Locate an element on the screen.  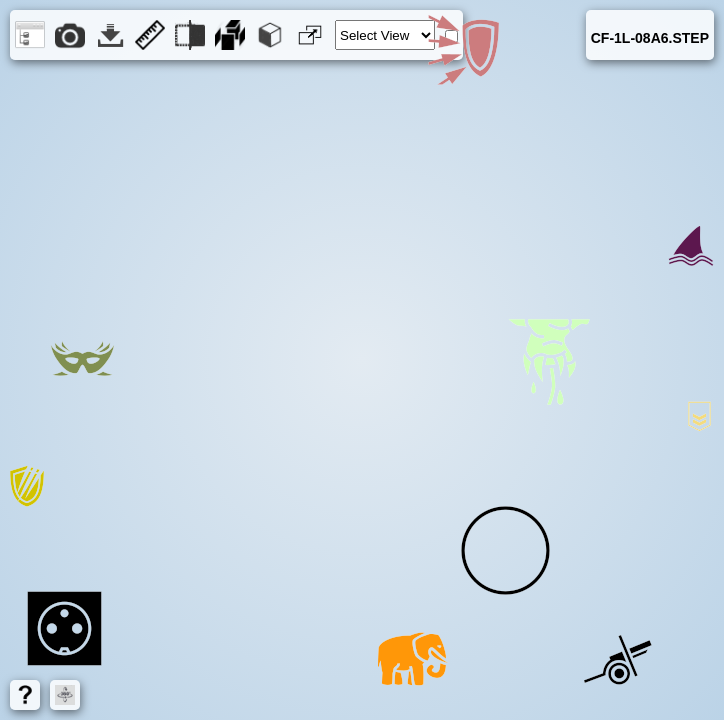
indicates electrical outlet or power source location is located at coordinates (64, 628).